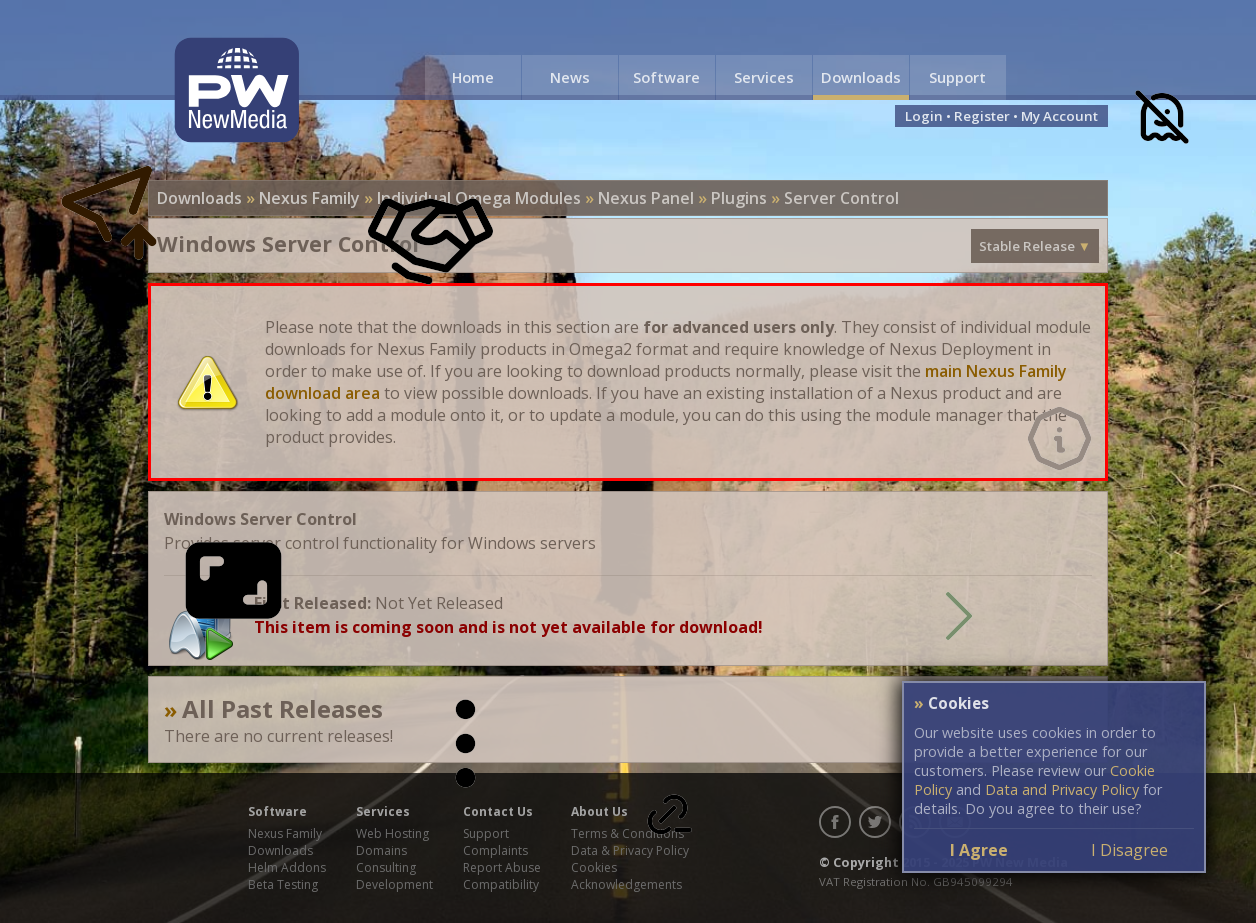 The image size is (1256, 923). Describe the element at coordinates (107, 210) in the screenshot. I see `upload or share your current location` at that location.